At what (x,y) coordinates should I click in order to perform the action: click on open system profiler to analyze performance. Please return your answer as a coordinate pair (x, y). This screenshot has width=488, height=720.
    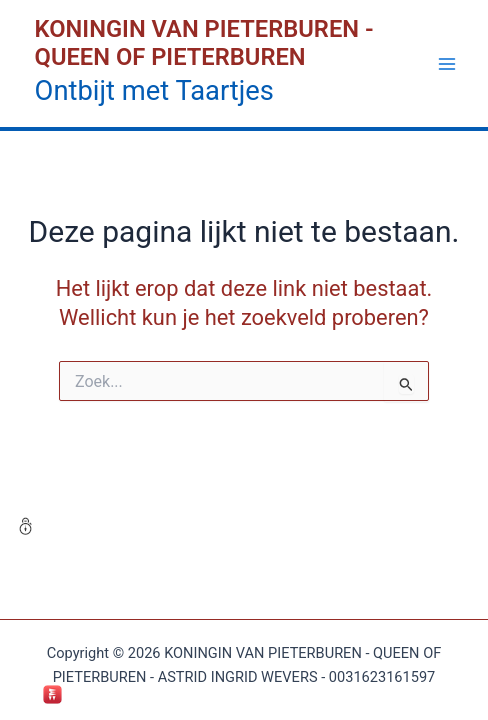
    Looking at the image, I should click on (25, 526).